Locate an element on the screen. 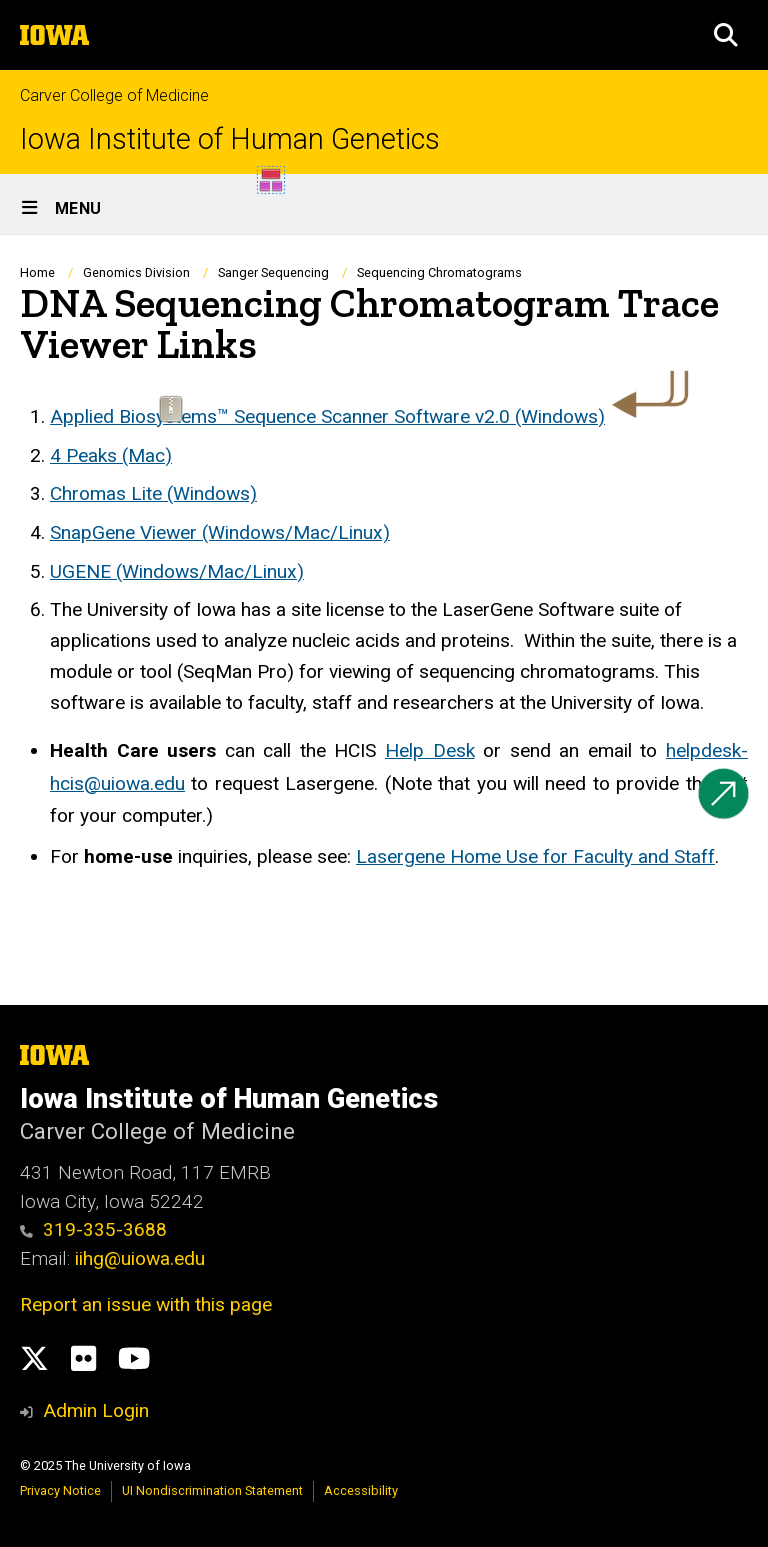  select all items in the current view is located at coordinates (271, 180).